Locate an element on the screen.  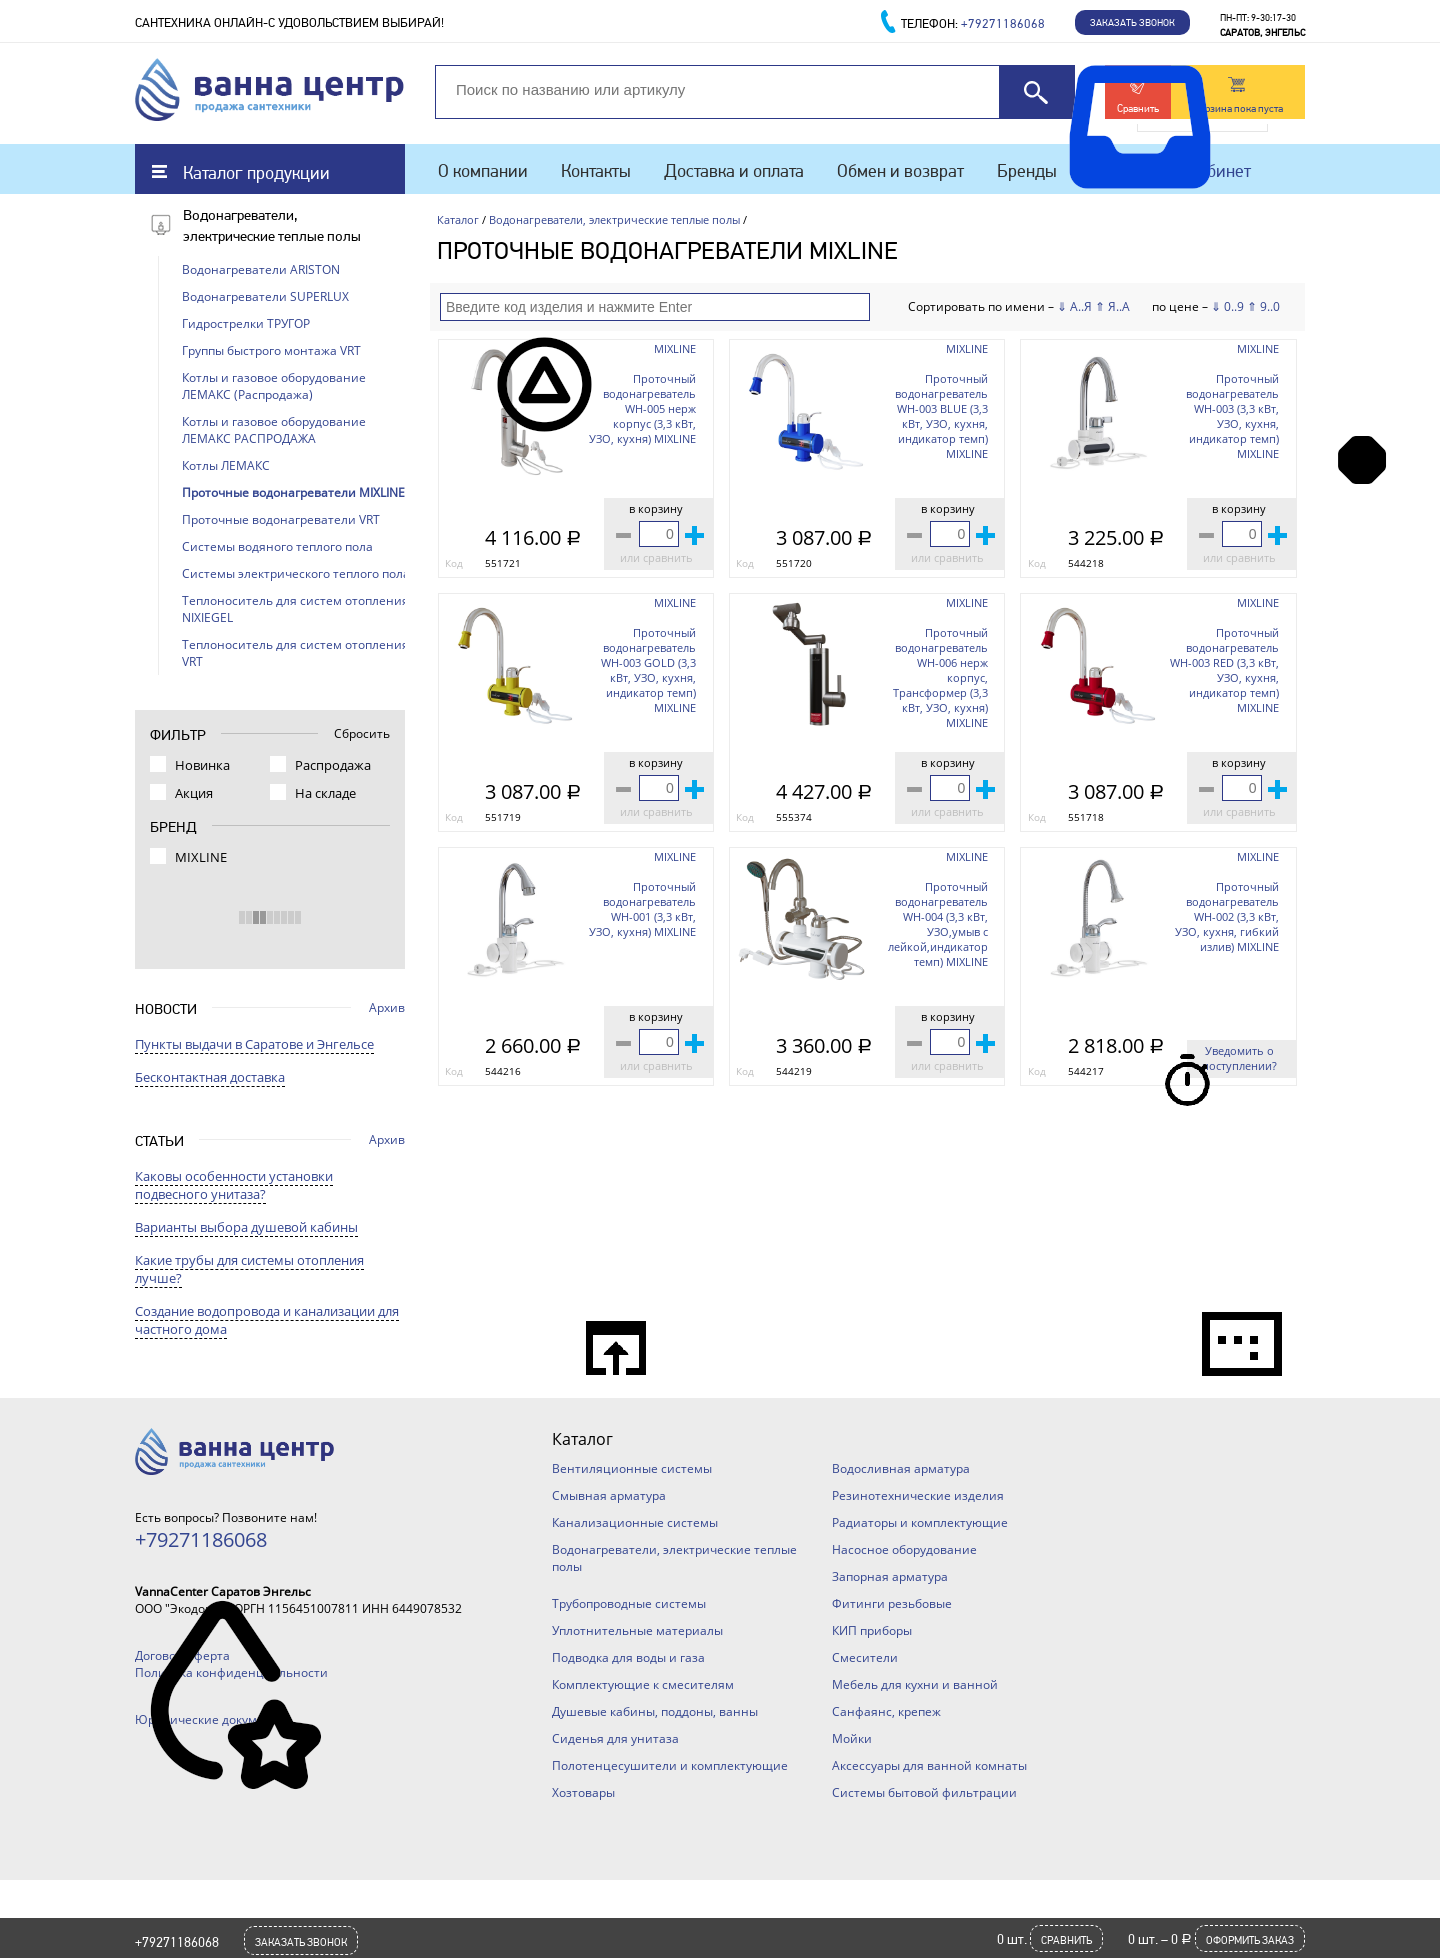
open link in browser is located at coordinates (616, 1348).